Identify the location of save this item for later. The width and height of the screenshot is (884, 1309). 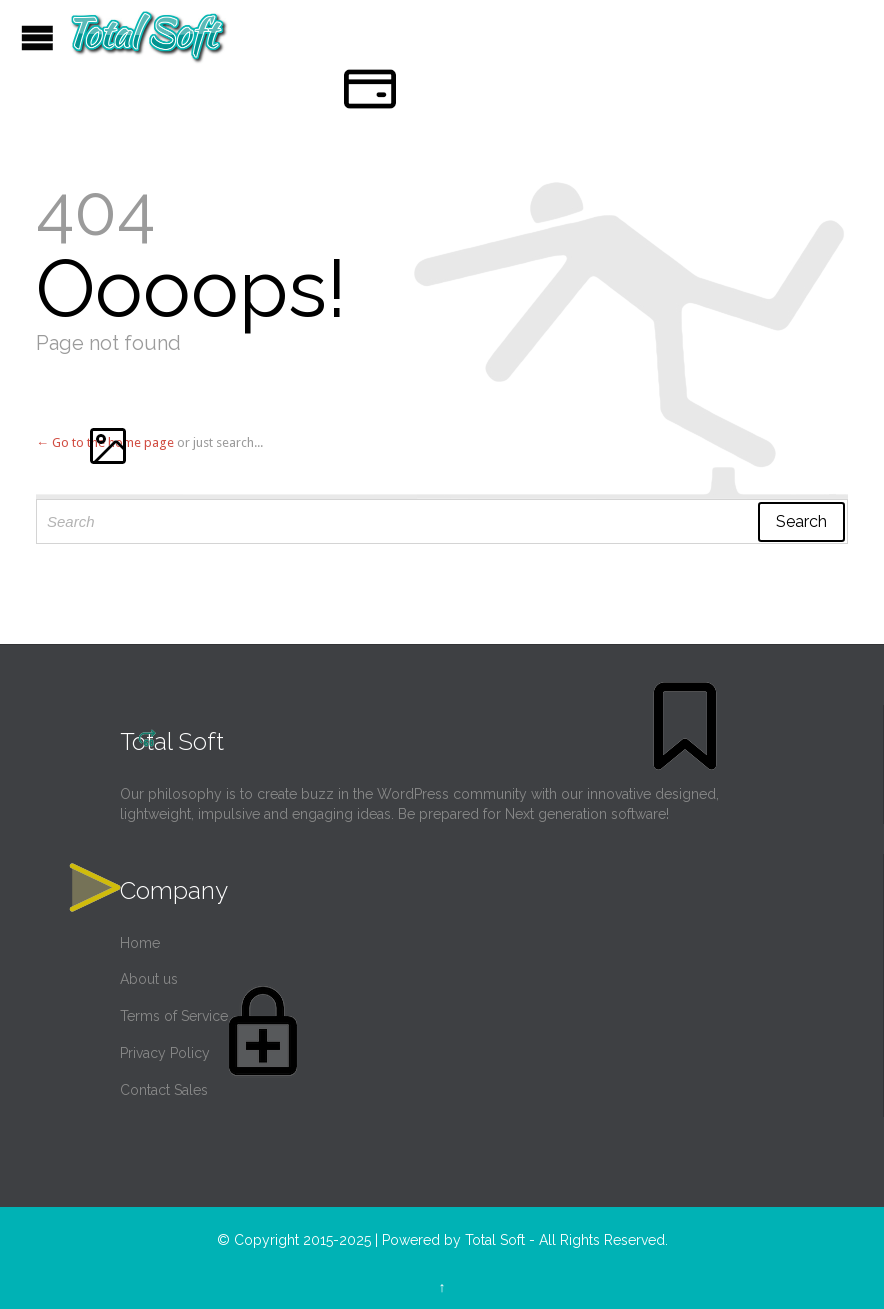
(685, 726).